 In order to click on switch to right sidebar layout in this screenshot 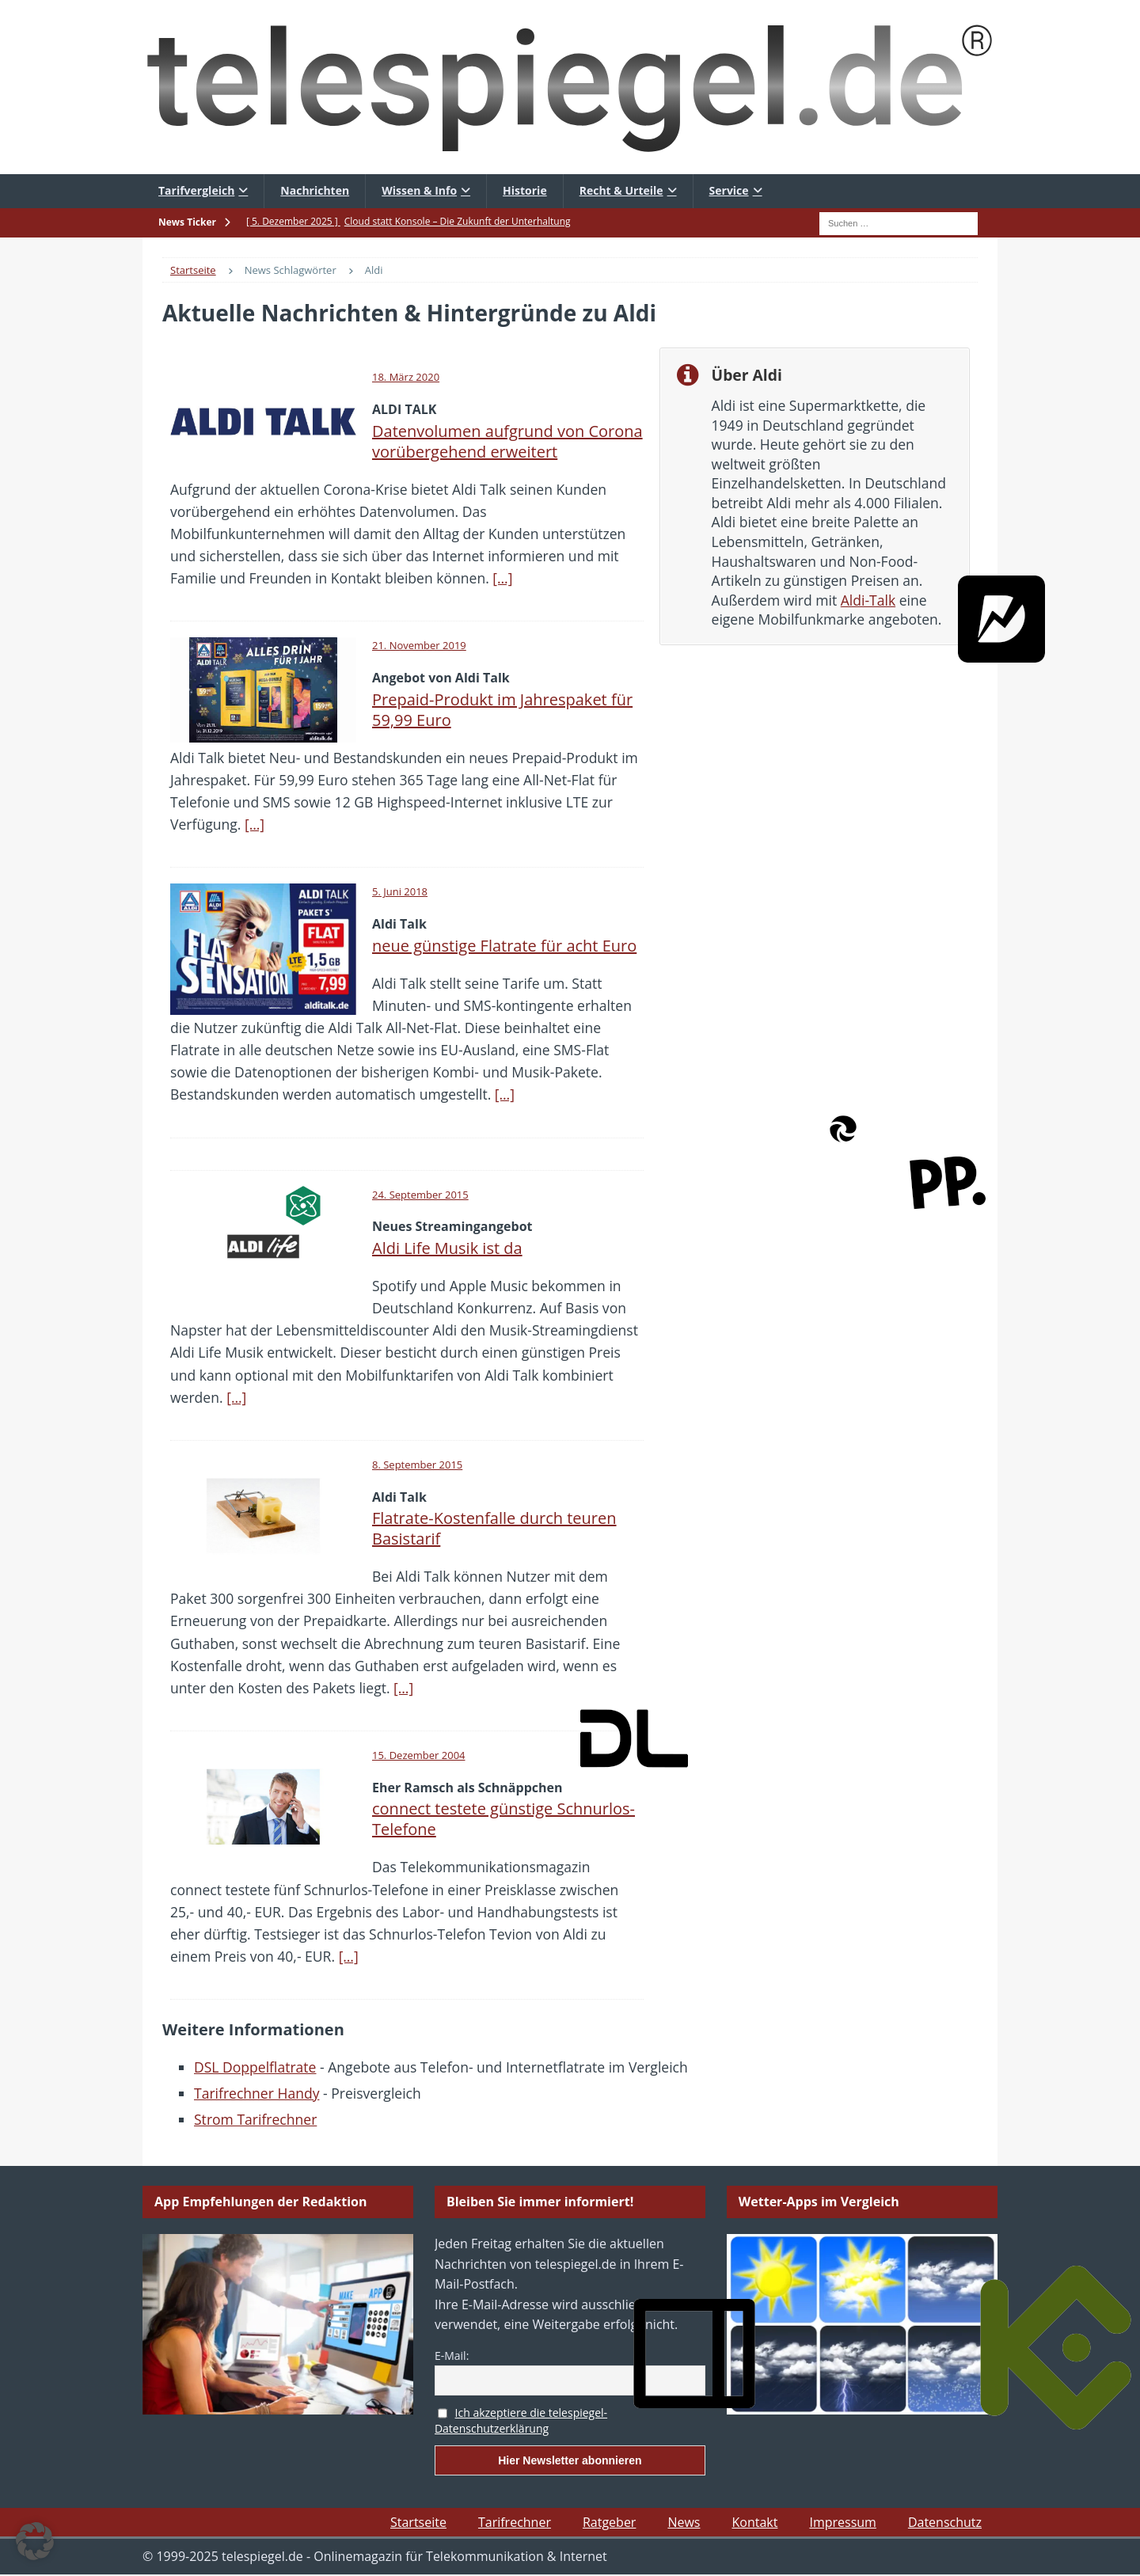, I will do `click(694, 2354)`.